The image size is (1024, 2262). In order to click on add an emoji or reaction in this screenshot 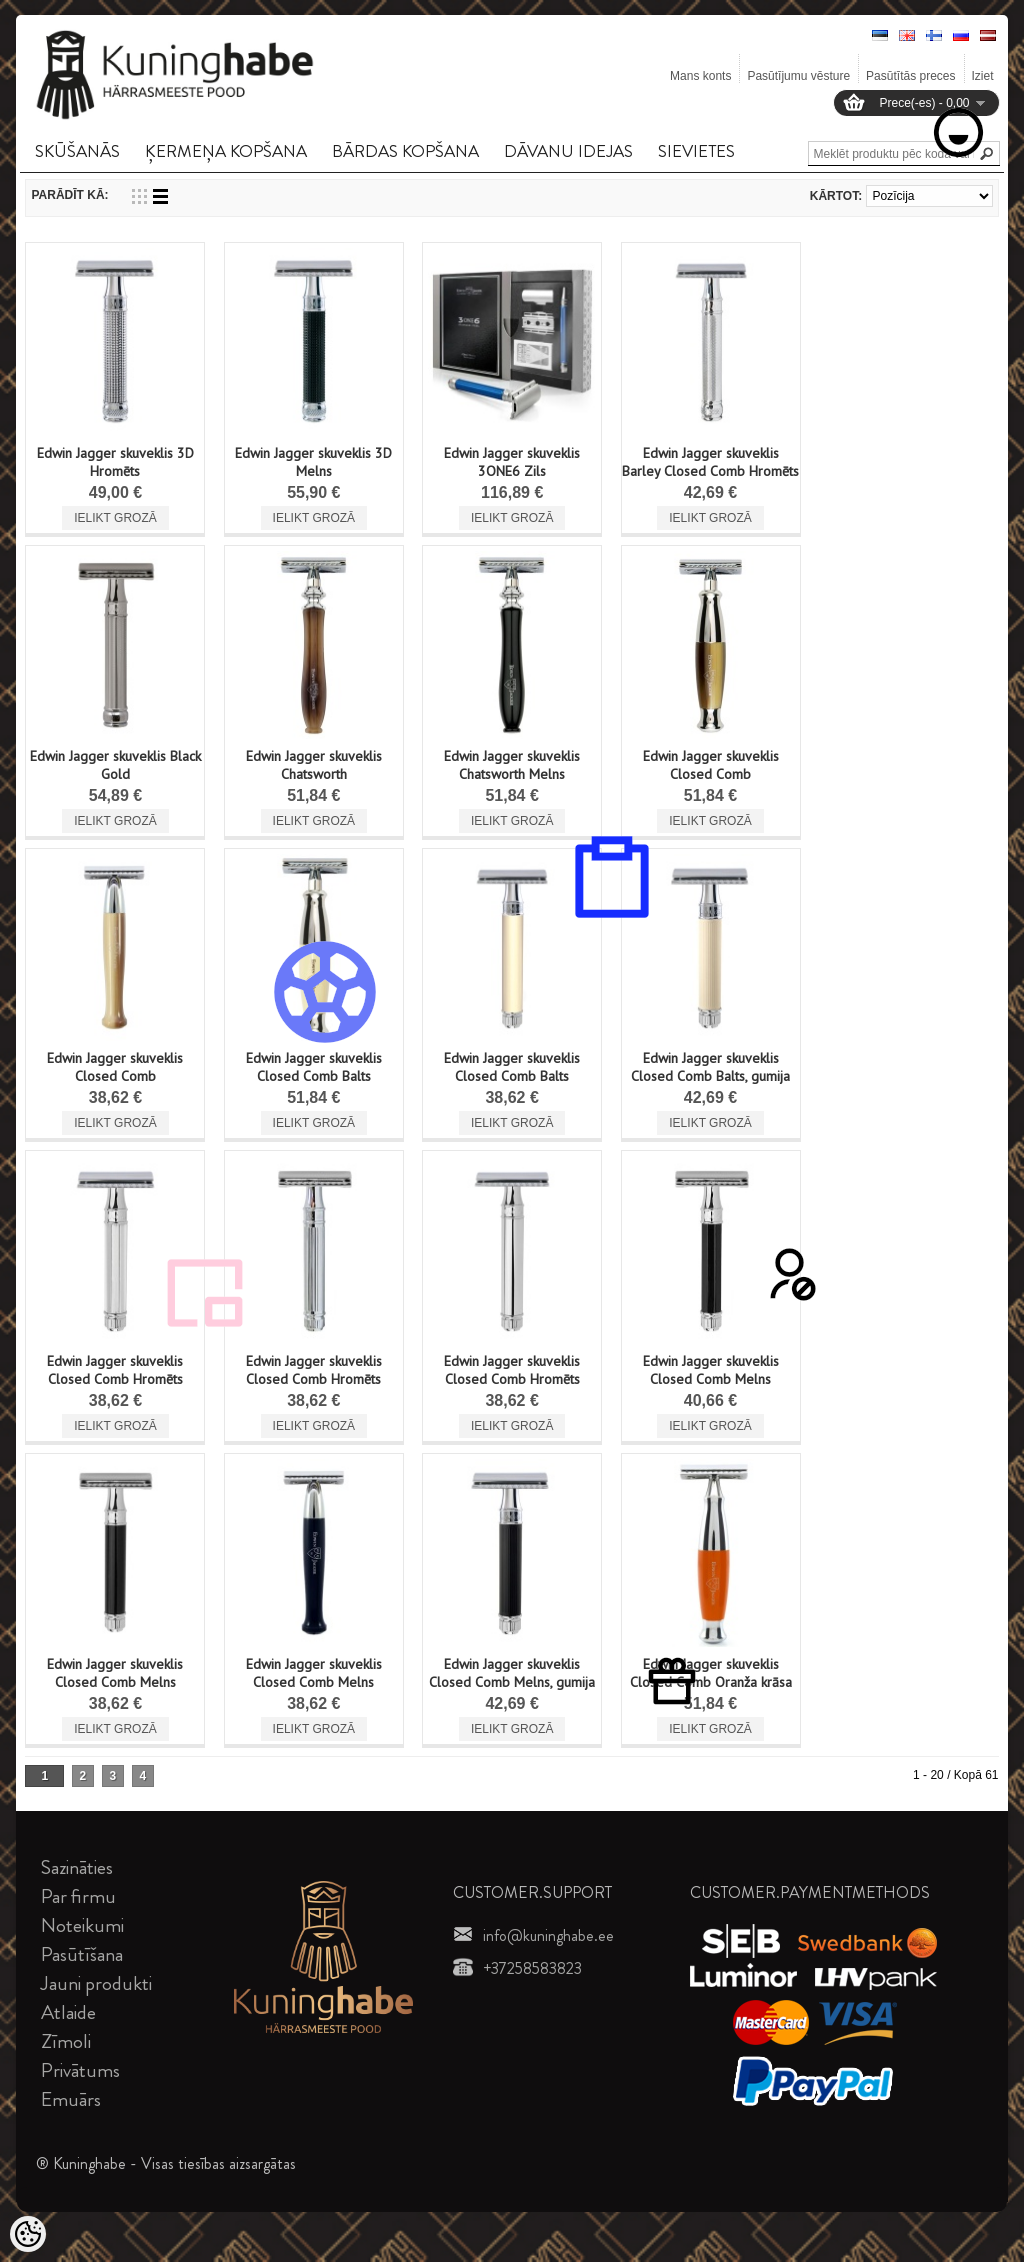, I will do `click(958, 132)`.